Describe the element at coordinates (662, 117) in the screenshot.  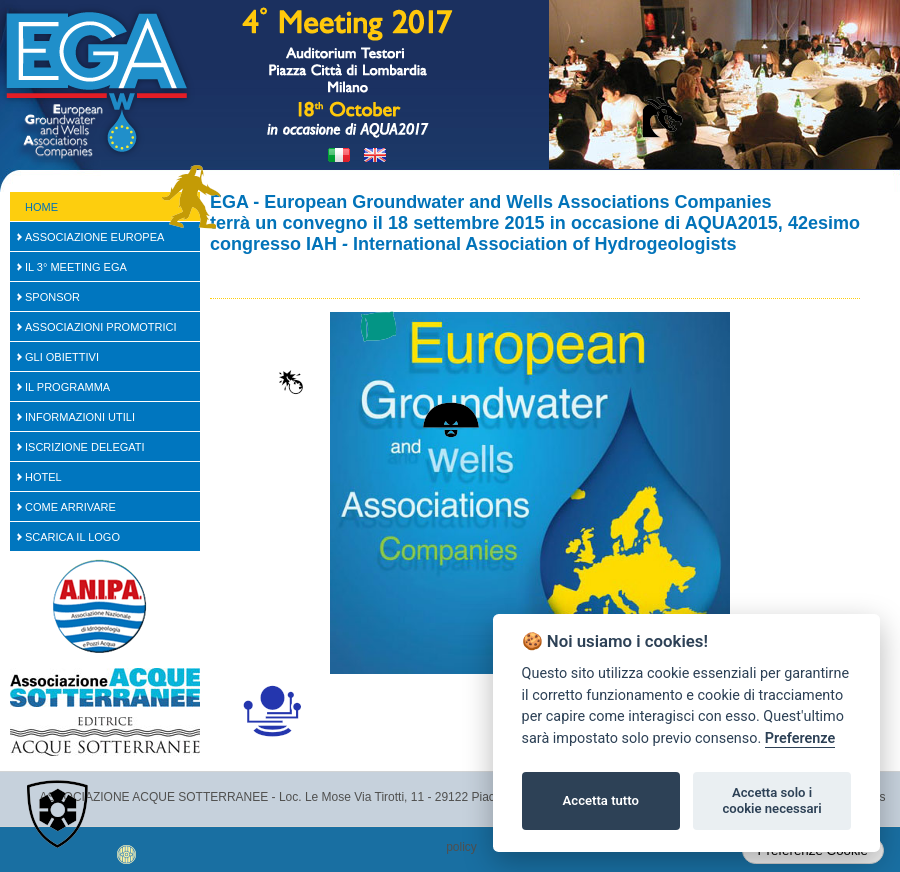
I see `access dragon or monster-related game content` at that location.